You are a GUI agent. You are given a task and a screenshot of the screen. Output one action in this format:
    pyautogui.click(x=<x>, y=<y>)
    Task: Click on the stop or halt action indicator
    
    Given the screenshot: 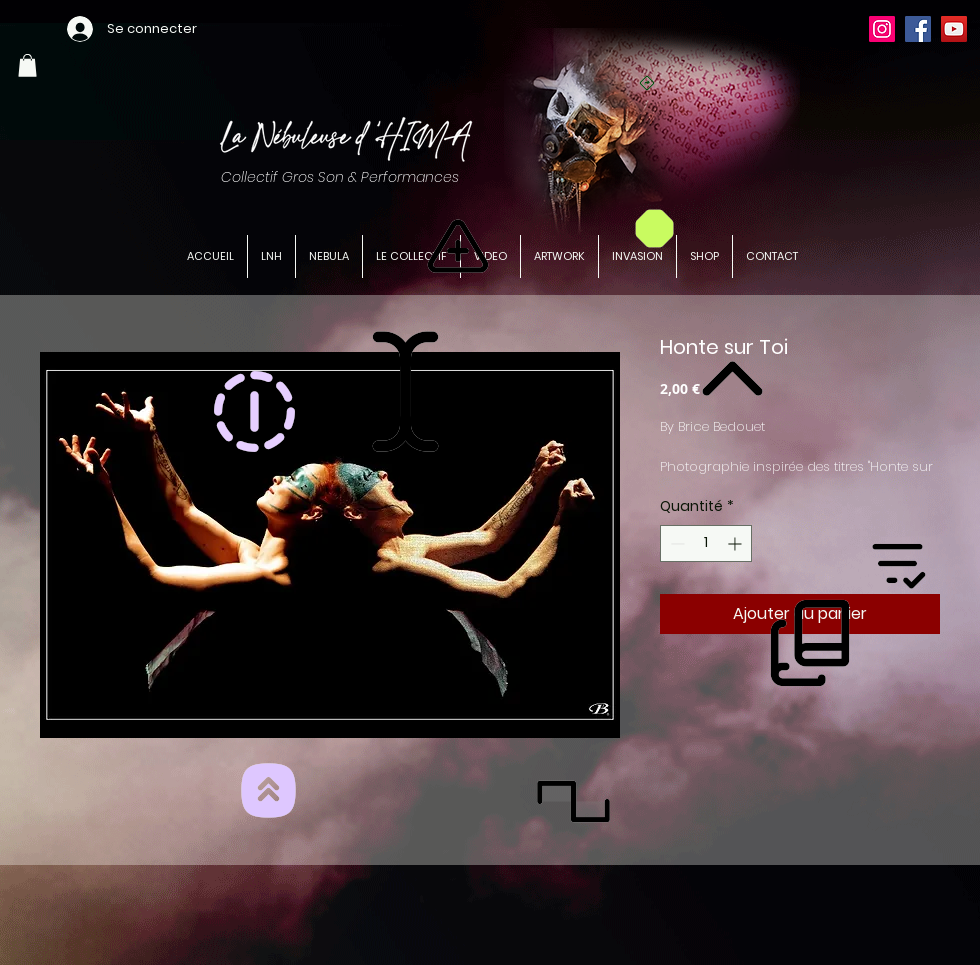 What is the action you would take?
    pyautogui.click(x=654, y=228)
    